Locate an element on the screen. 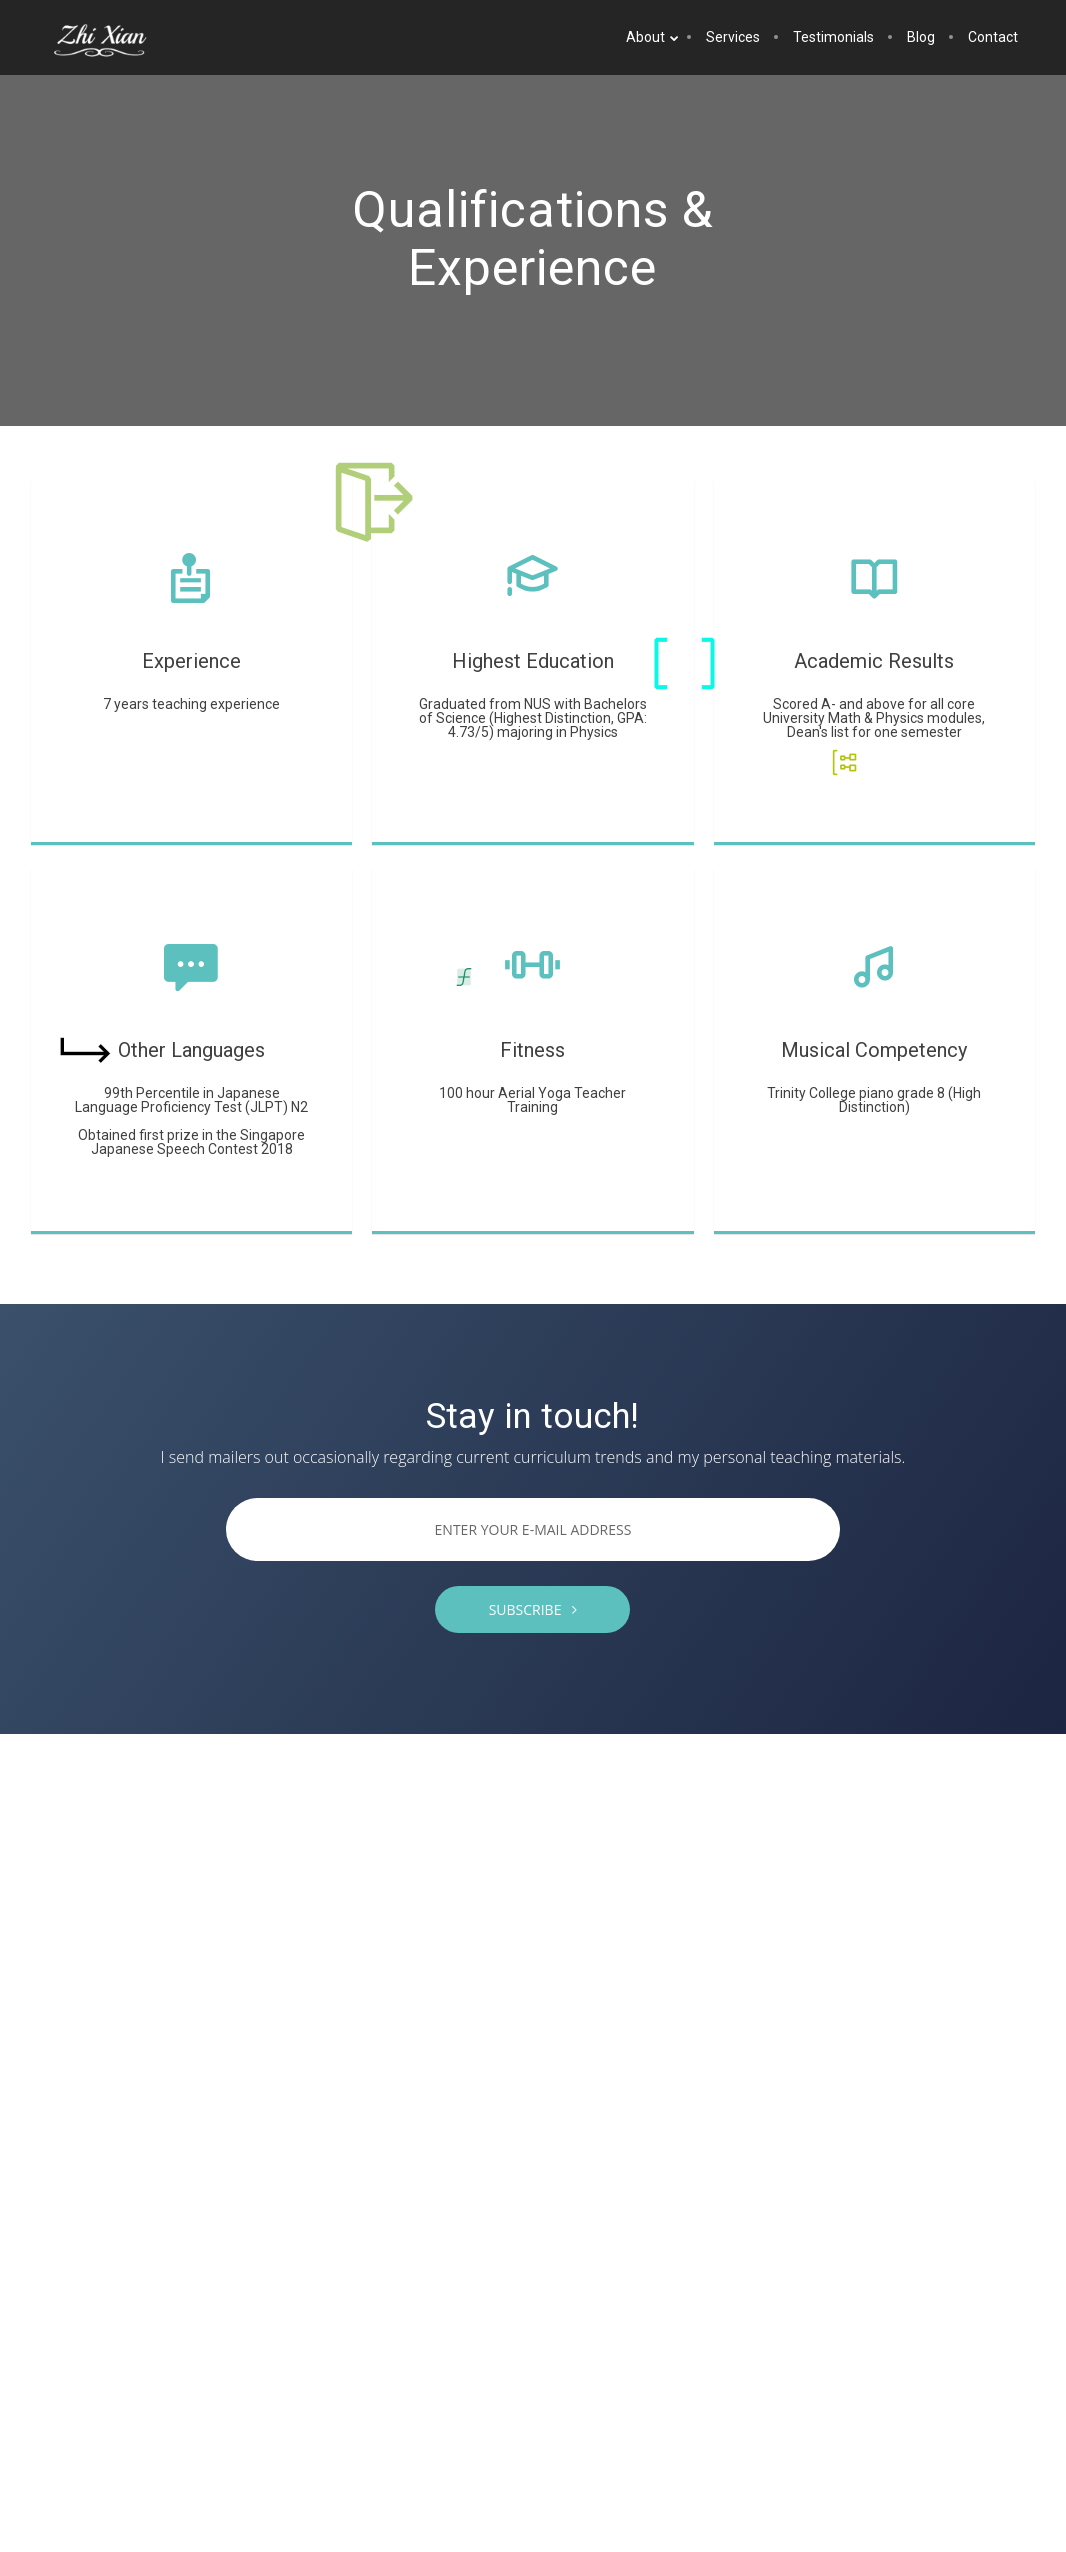 The width and height of the screenshot is (1066, 2552). insert a mathematical function or formula is located at coordinates (464, 977).